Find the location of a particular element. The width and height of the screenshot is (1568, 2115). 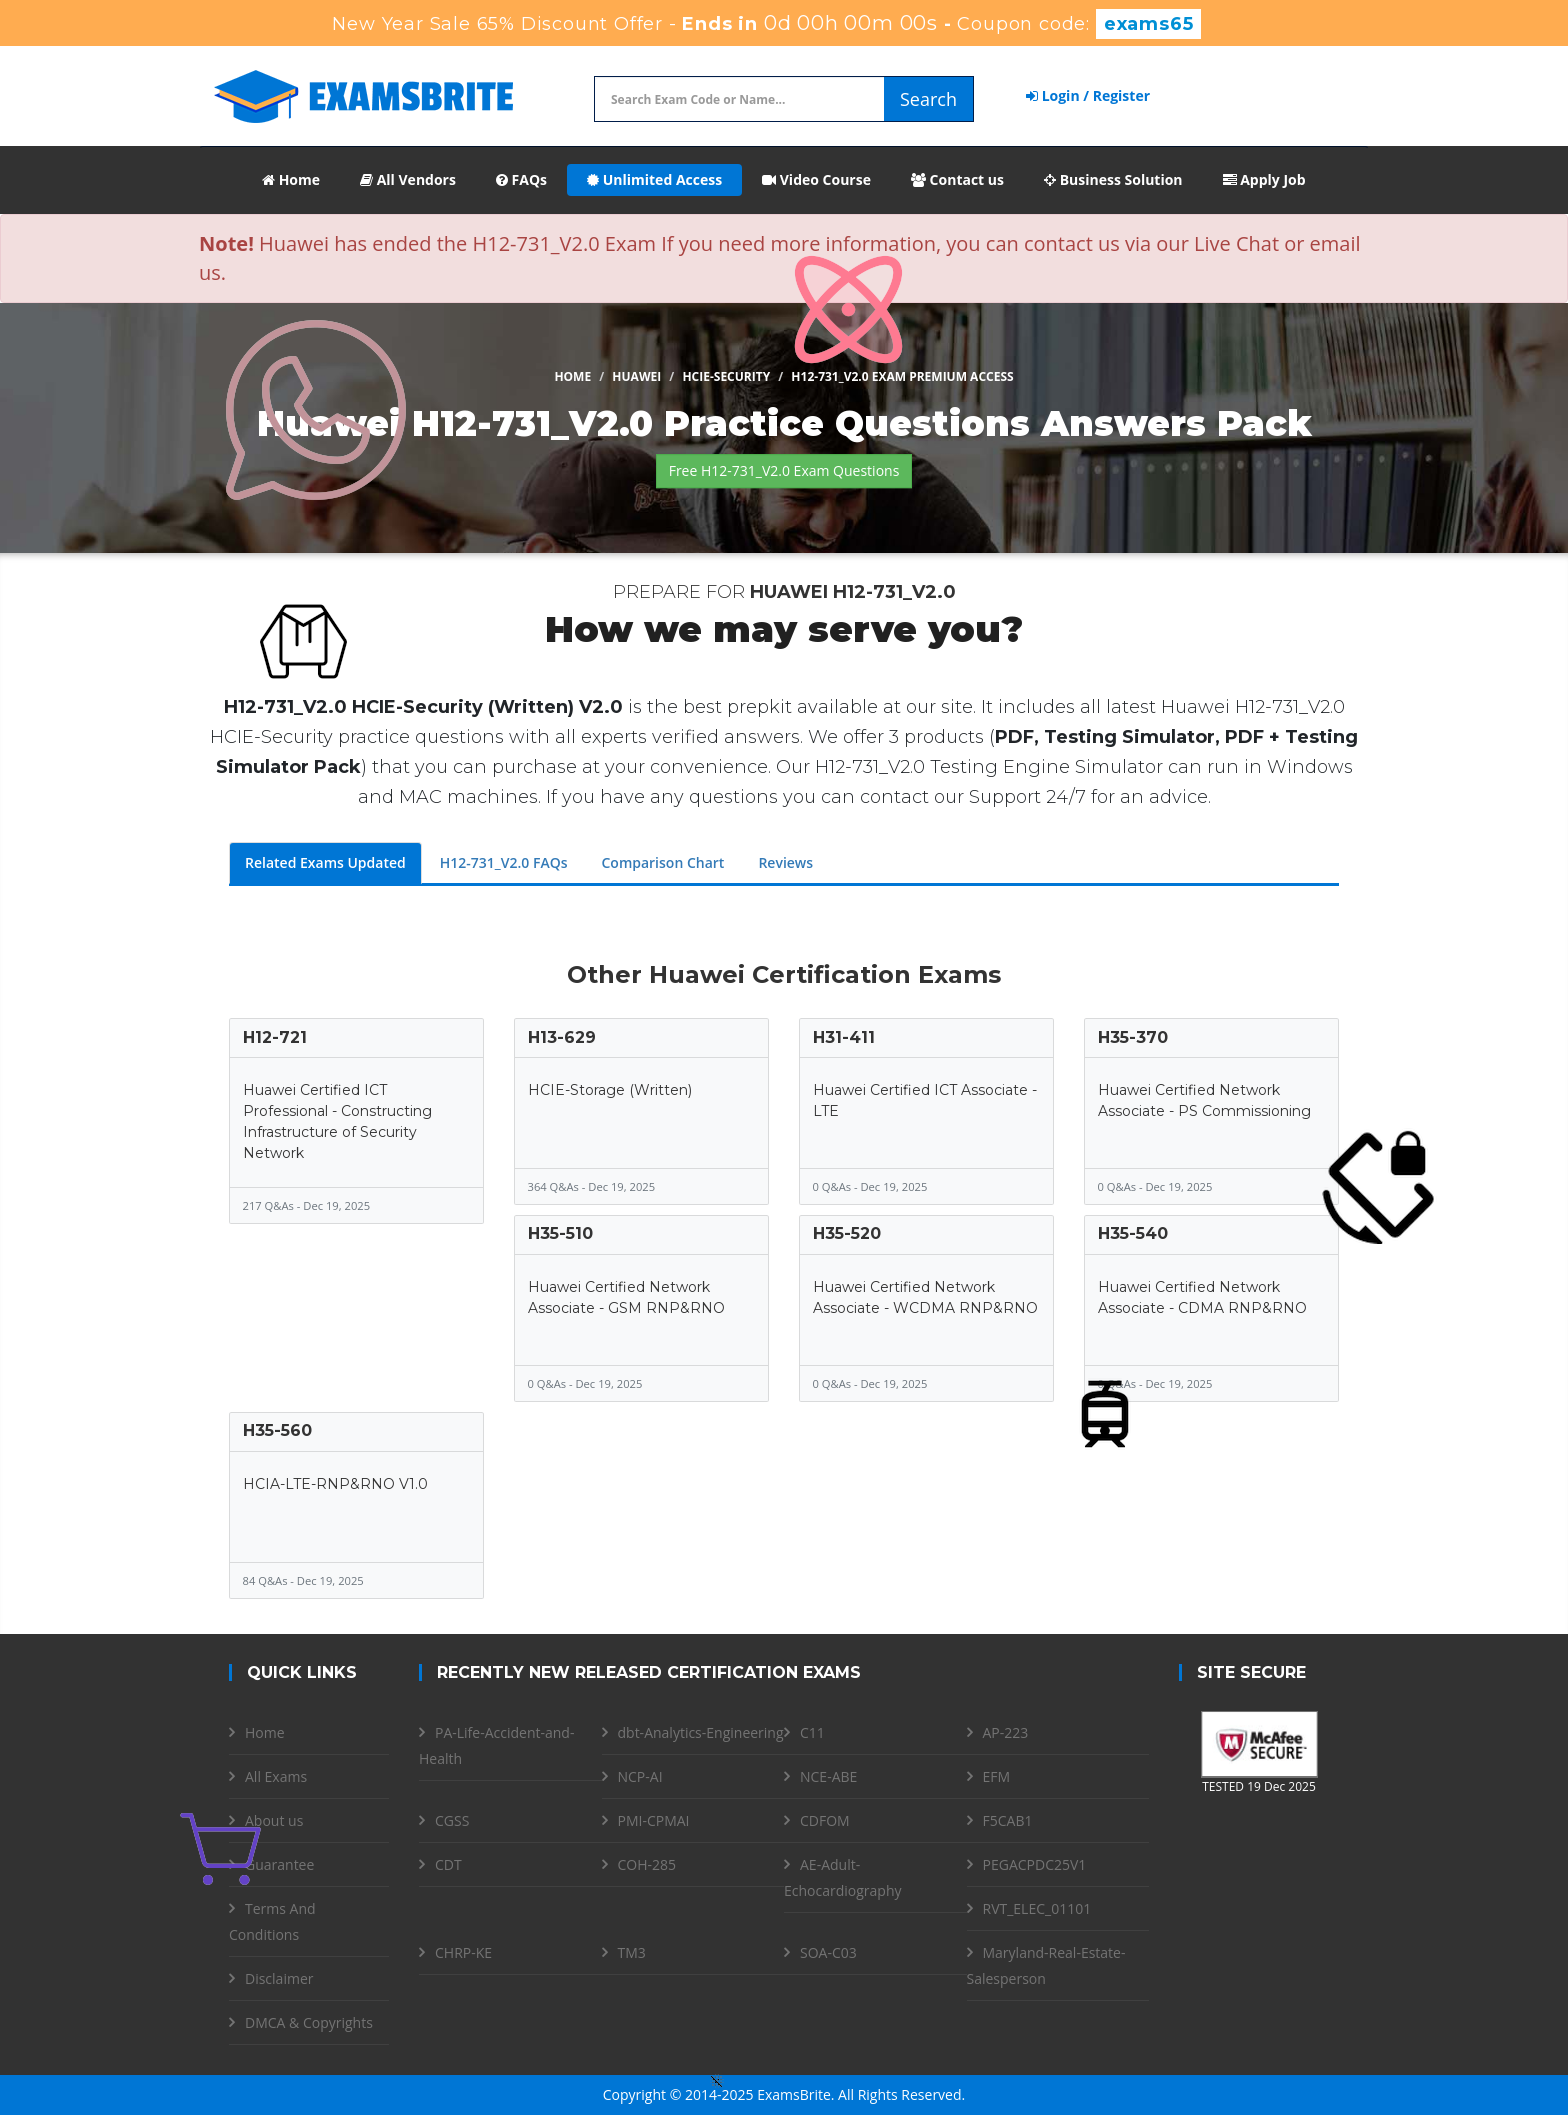

disable blur effect is located at coordinates (717, 2081).